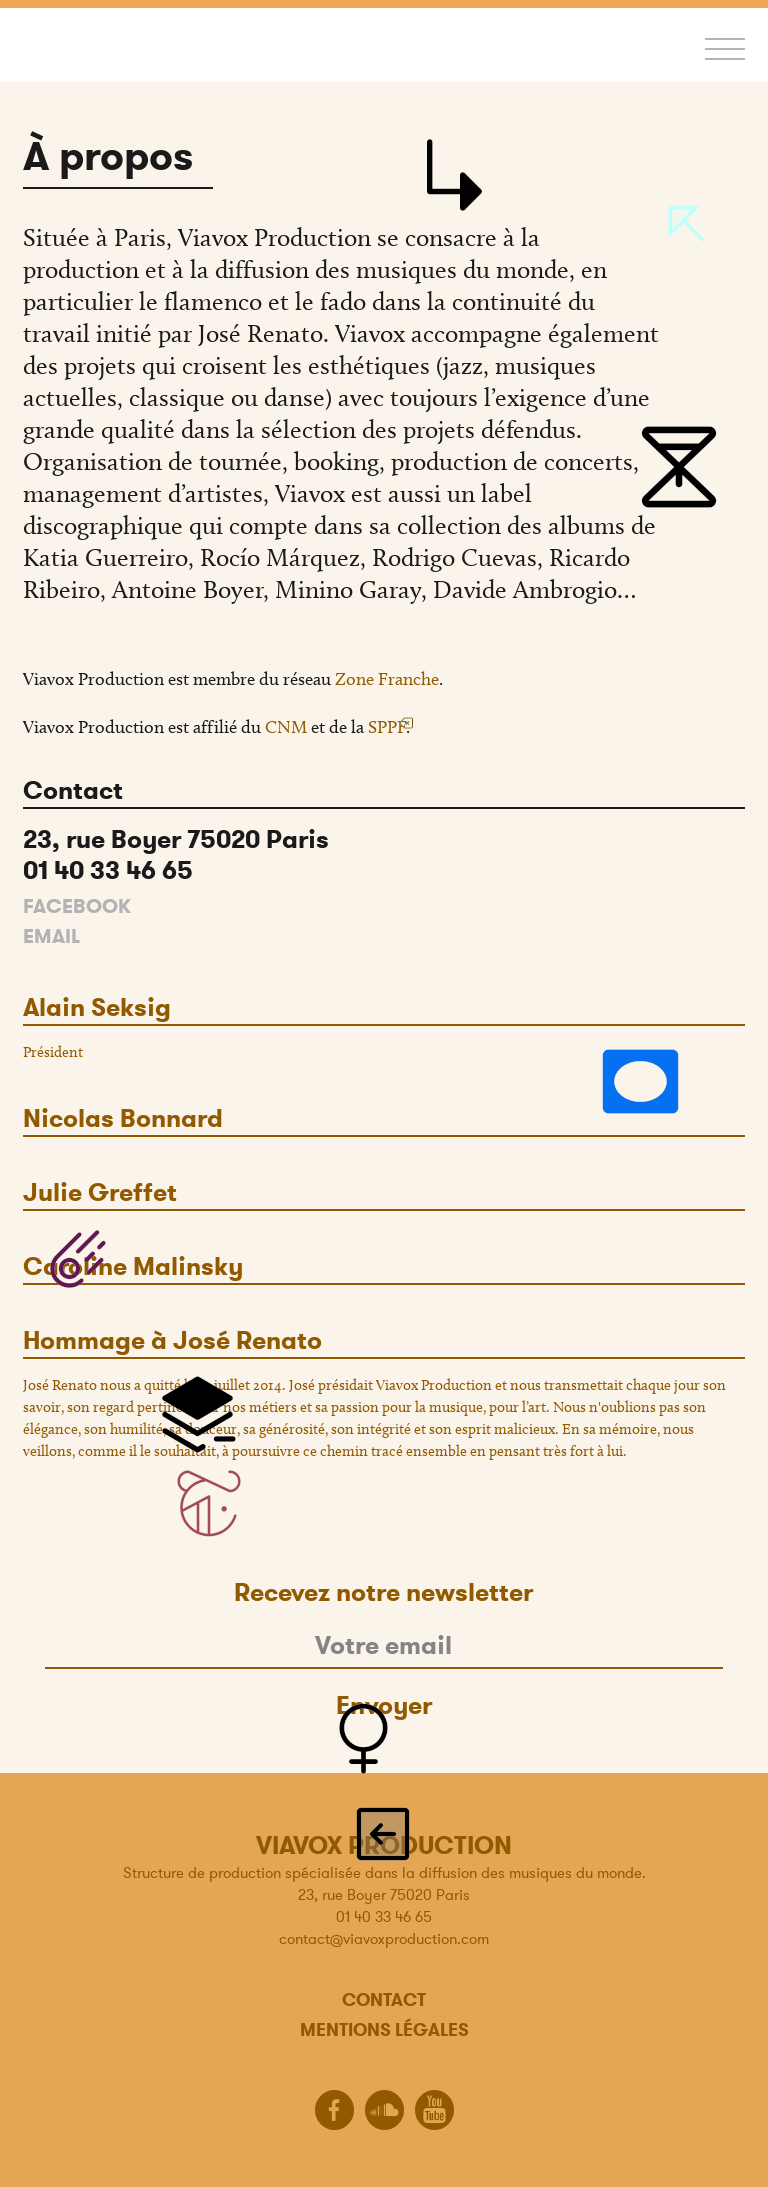  I want to click on apply vignette effect to image, so click(640, 1081).